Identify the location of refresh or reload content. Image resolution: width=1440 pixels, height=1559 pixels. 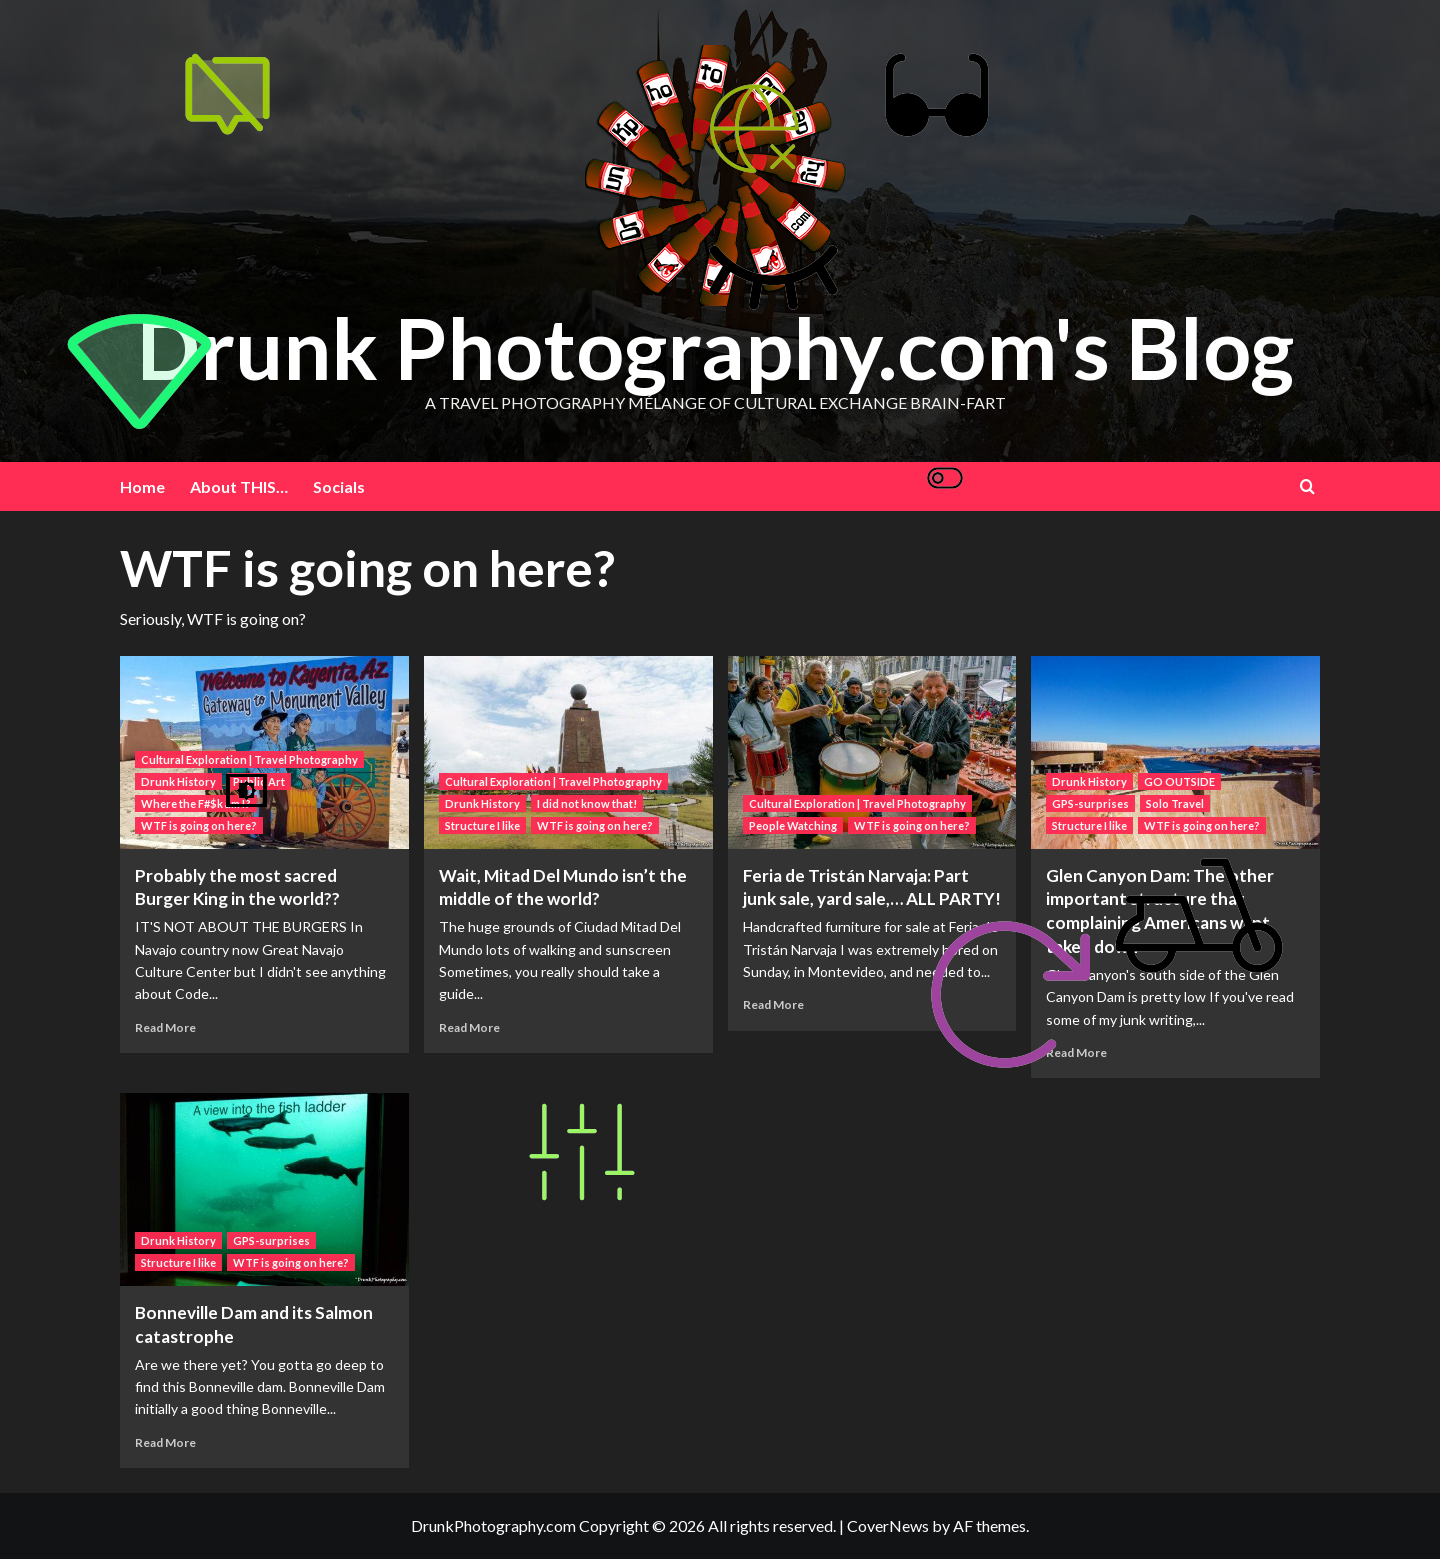
(1004, 994).